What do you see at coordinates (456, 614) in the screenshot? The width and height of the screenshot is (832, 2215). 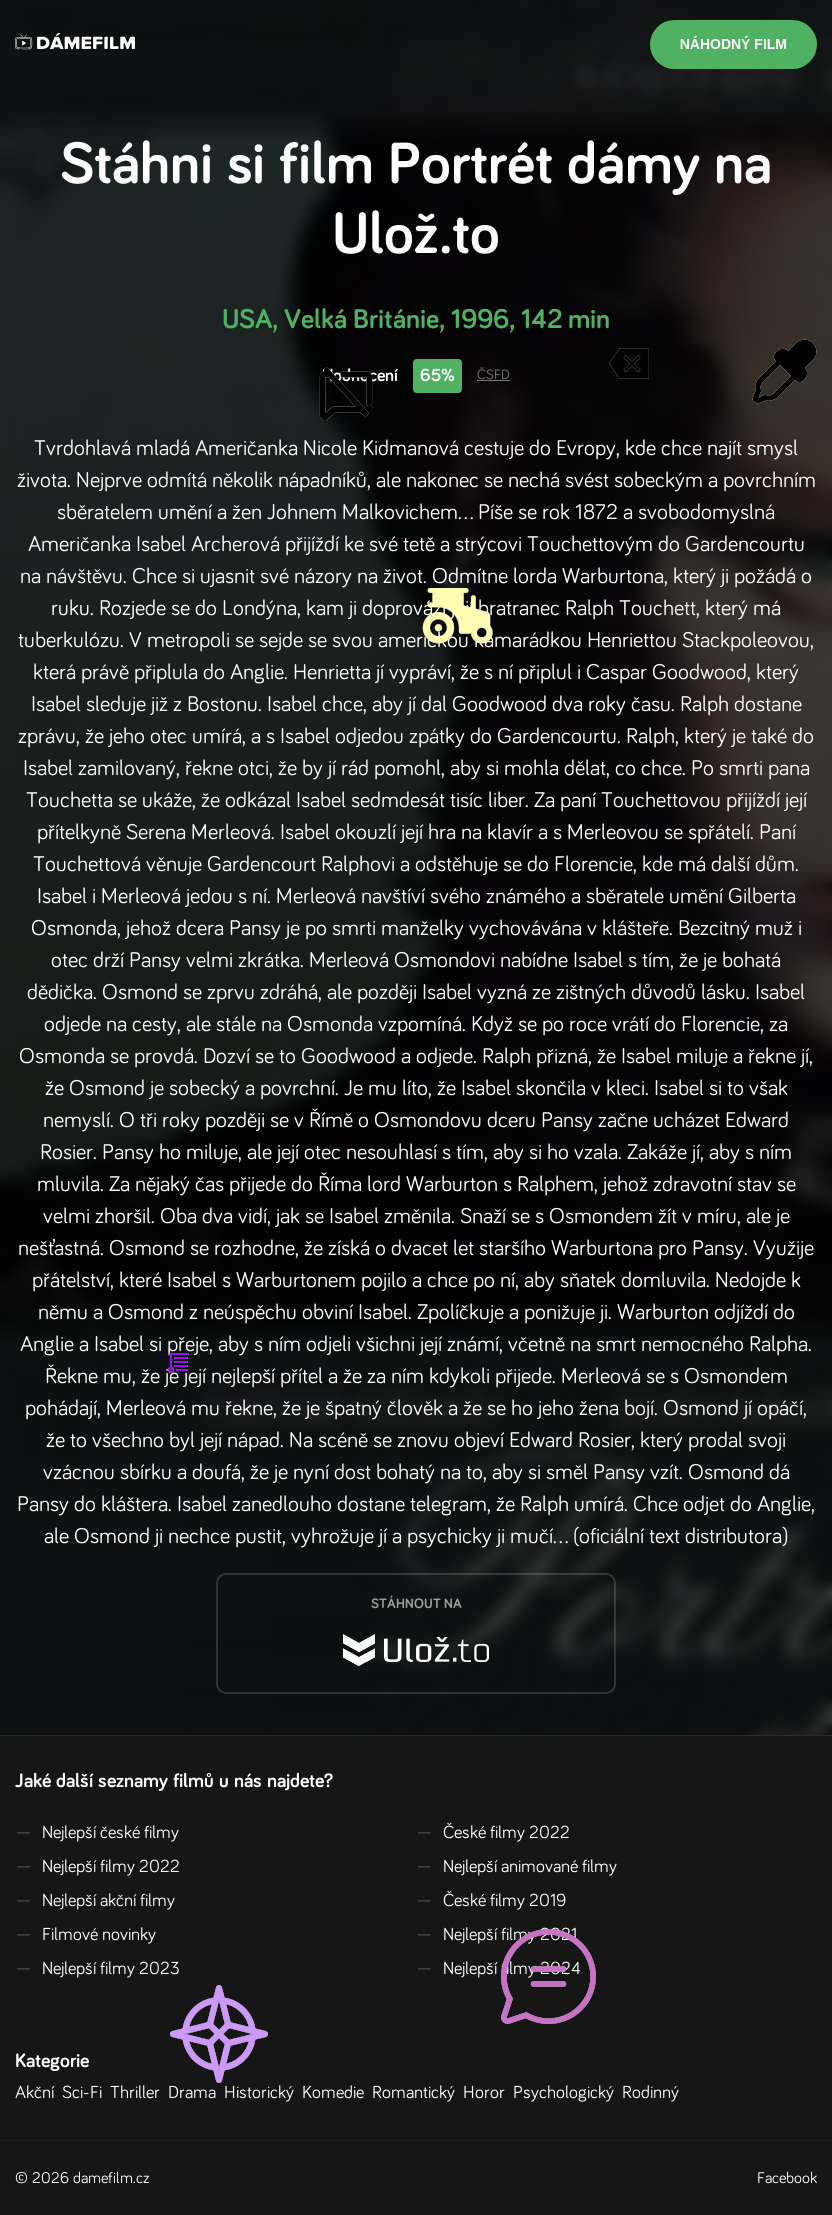 I see `access farming or agriculture features` at bounding box center [456, 614].